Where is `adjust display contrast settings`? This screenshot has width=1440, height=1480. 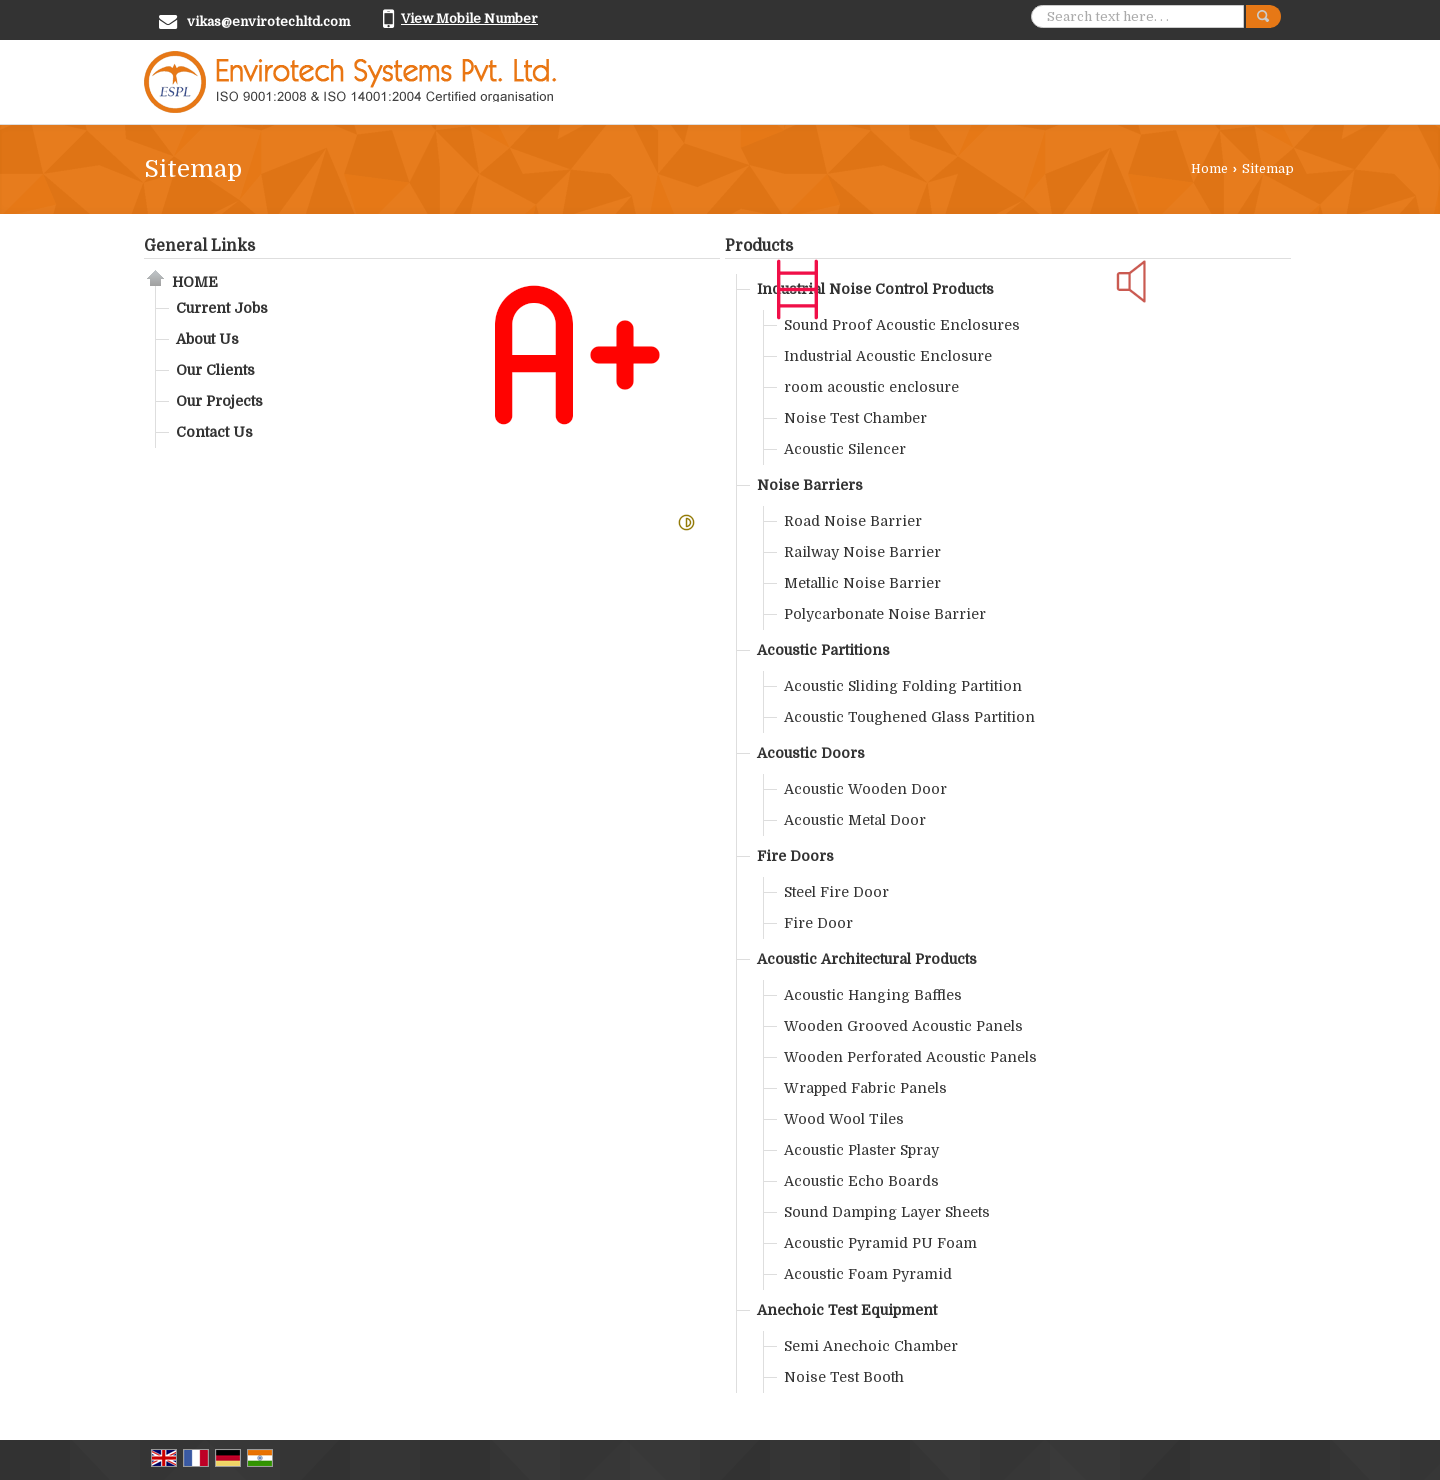
adjust display contrast settings is located at coordinates (686, 522).